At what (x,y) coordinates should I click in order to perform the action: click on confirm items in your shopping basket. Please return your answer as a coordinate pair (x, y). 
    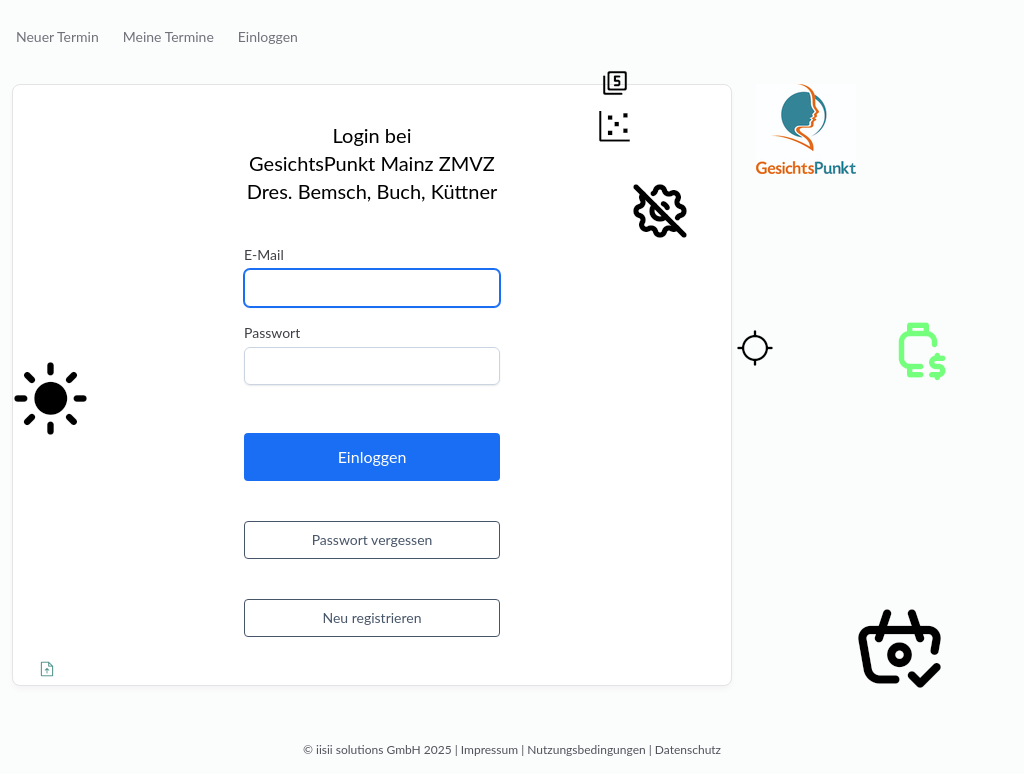
    Looking at the image, I should click on (899, 646).